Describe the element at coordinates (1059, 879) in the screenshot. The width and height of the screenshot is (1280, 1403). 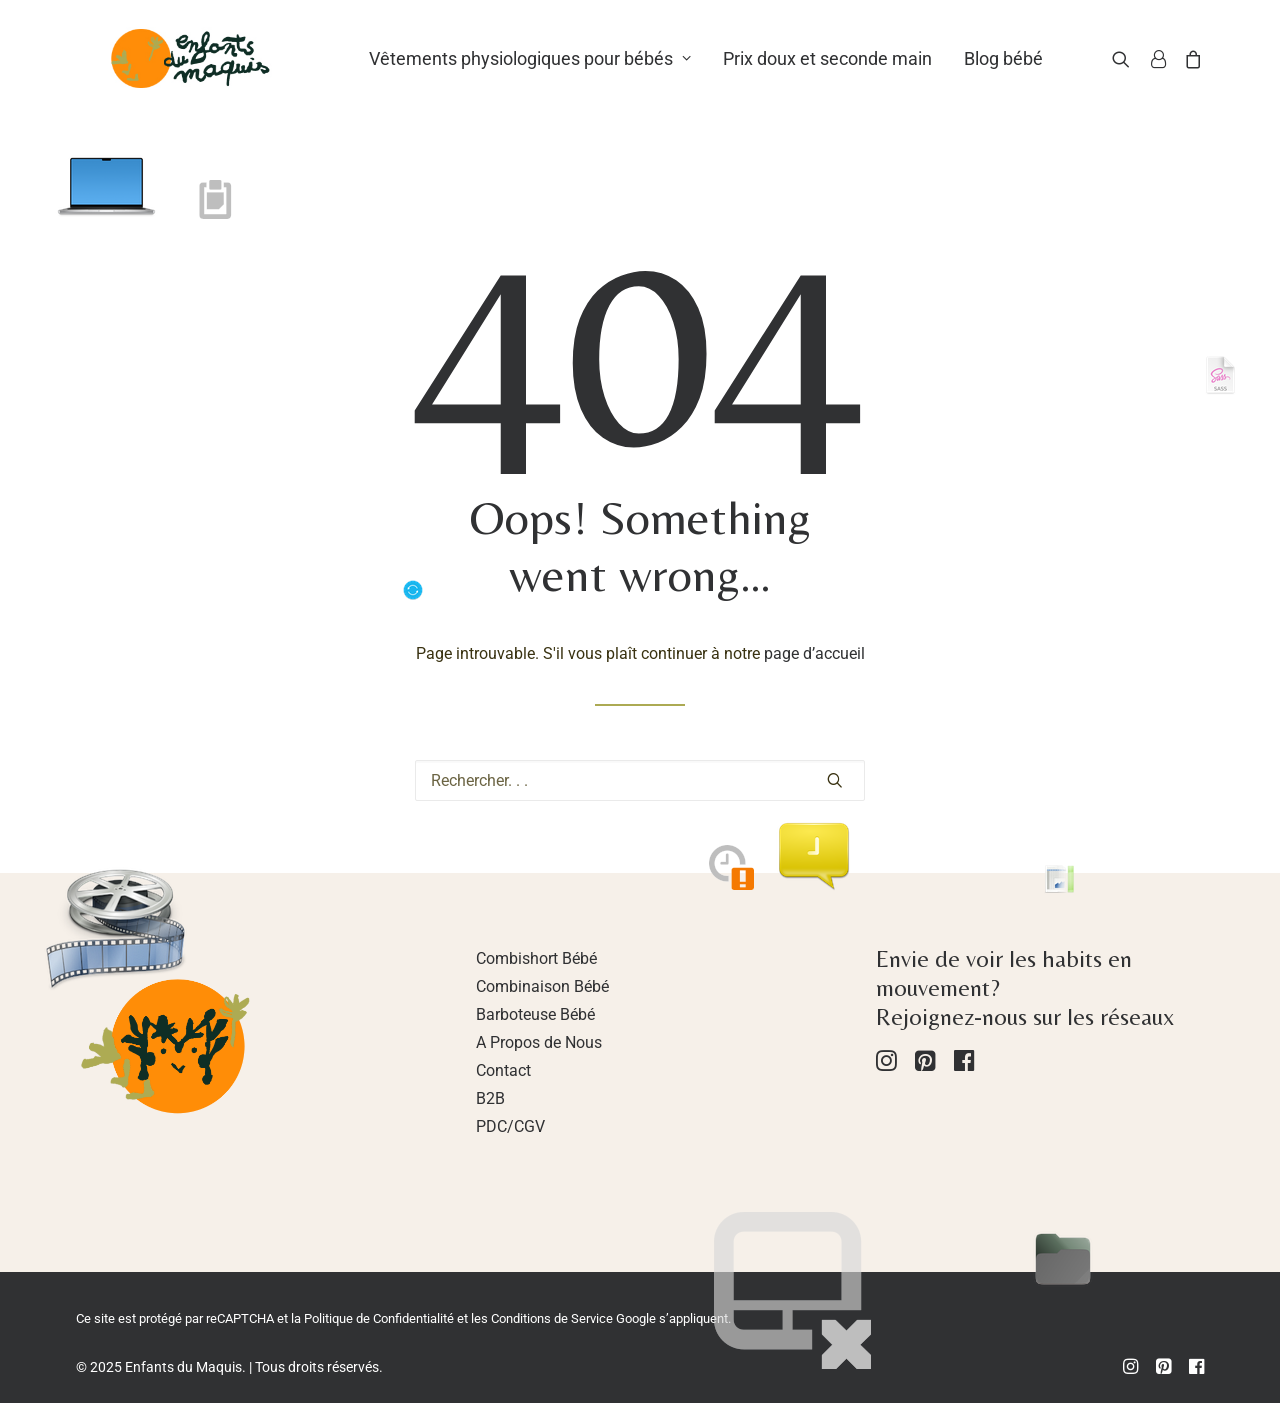
I see `spreadsheet template file type` at that location.